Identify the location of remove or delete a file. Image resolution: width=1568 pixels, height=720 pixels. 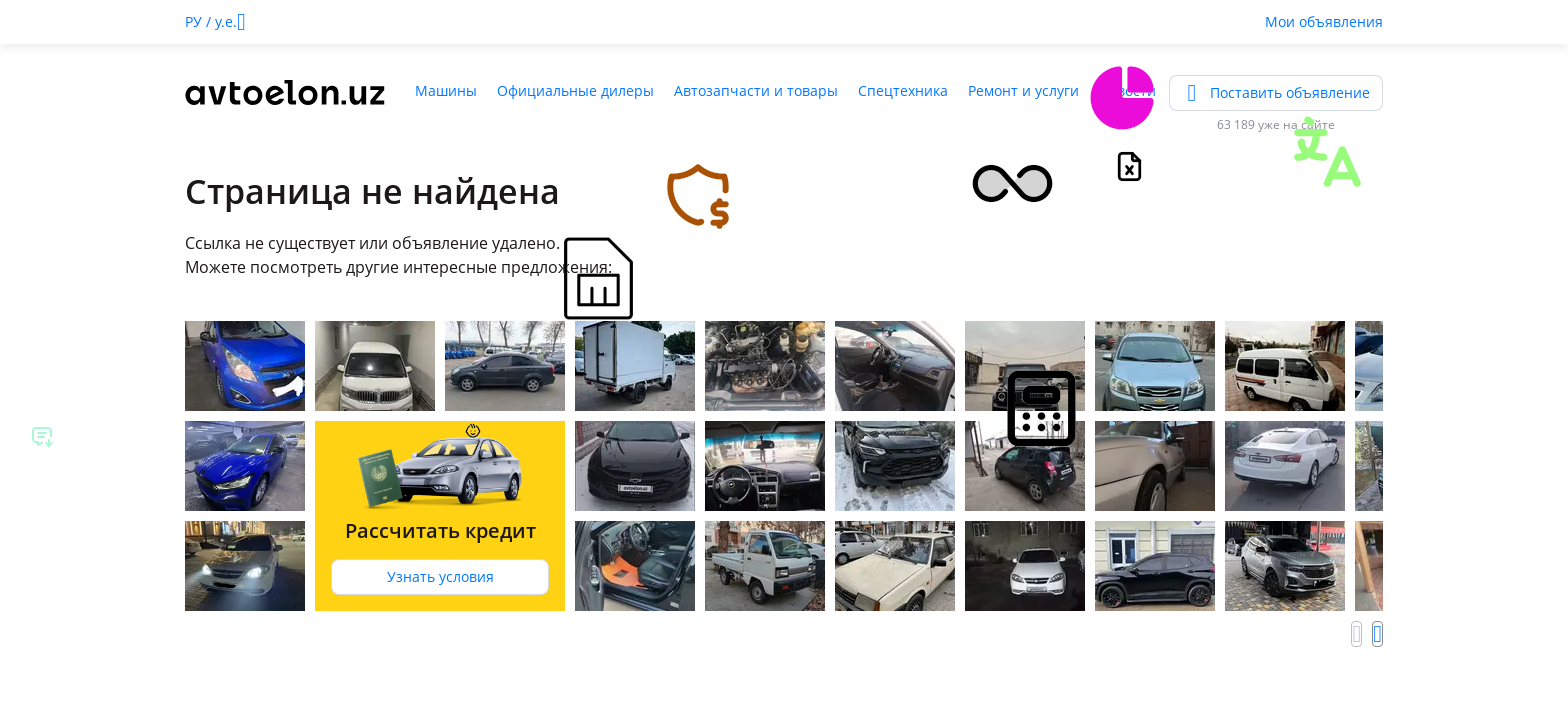
(1129, 166).